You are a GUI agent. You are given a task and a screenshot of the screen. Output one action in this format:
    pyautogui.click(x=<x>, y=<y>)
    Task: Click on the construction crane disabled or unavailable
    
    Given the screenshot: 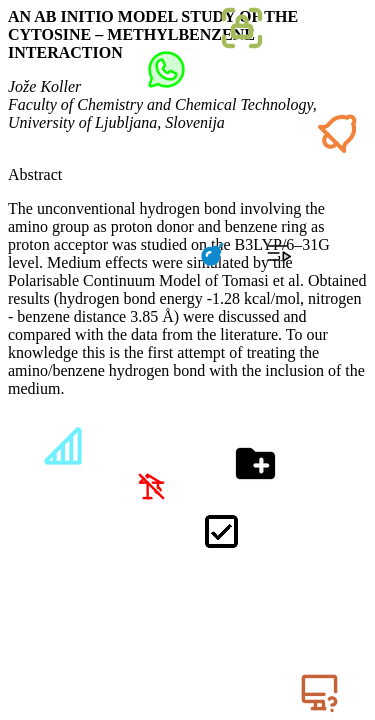 What is the action you would take?
    pyautogui.click(x=151, y=486)
    